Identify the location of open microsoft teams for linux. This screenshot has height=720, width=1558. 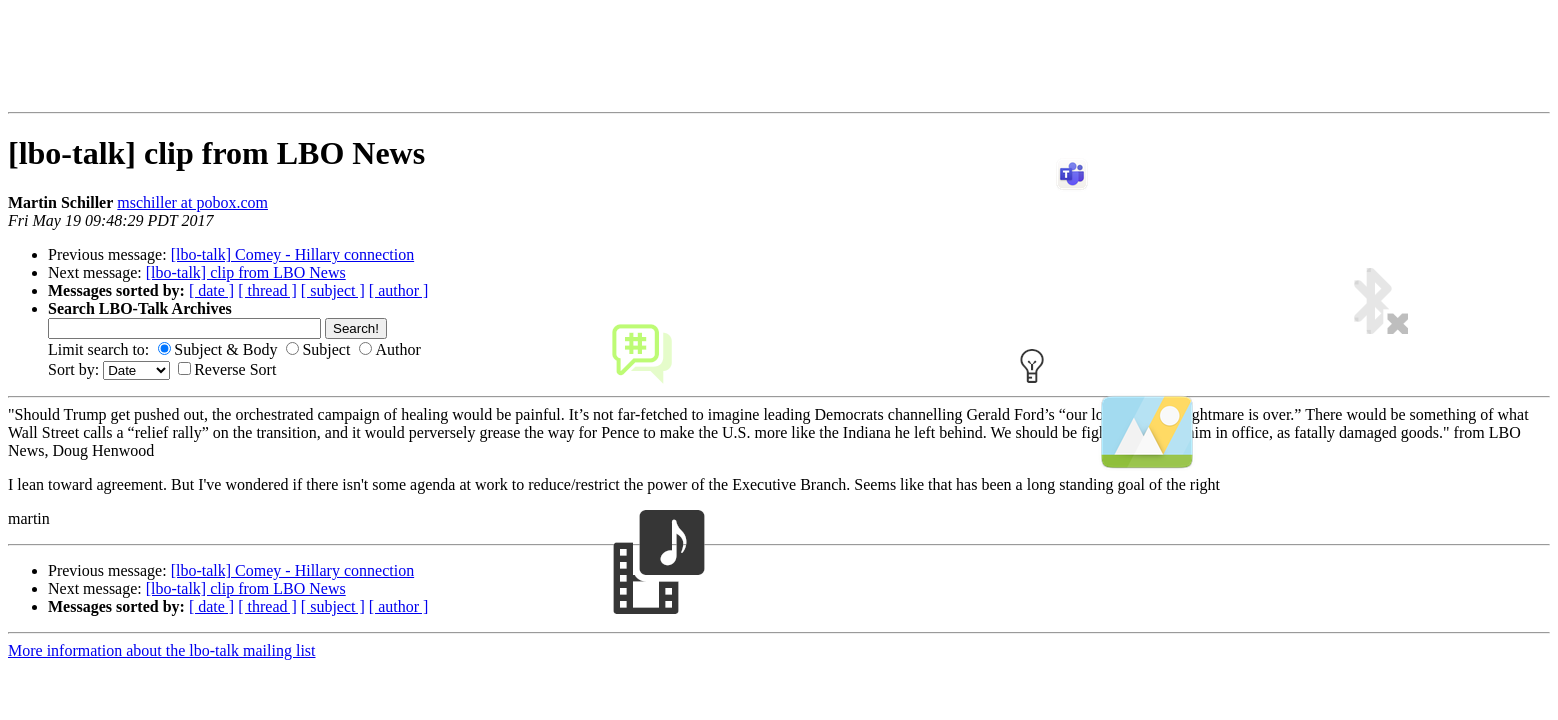
(1072, 174).